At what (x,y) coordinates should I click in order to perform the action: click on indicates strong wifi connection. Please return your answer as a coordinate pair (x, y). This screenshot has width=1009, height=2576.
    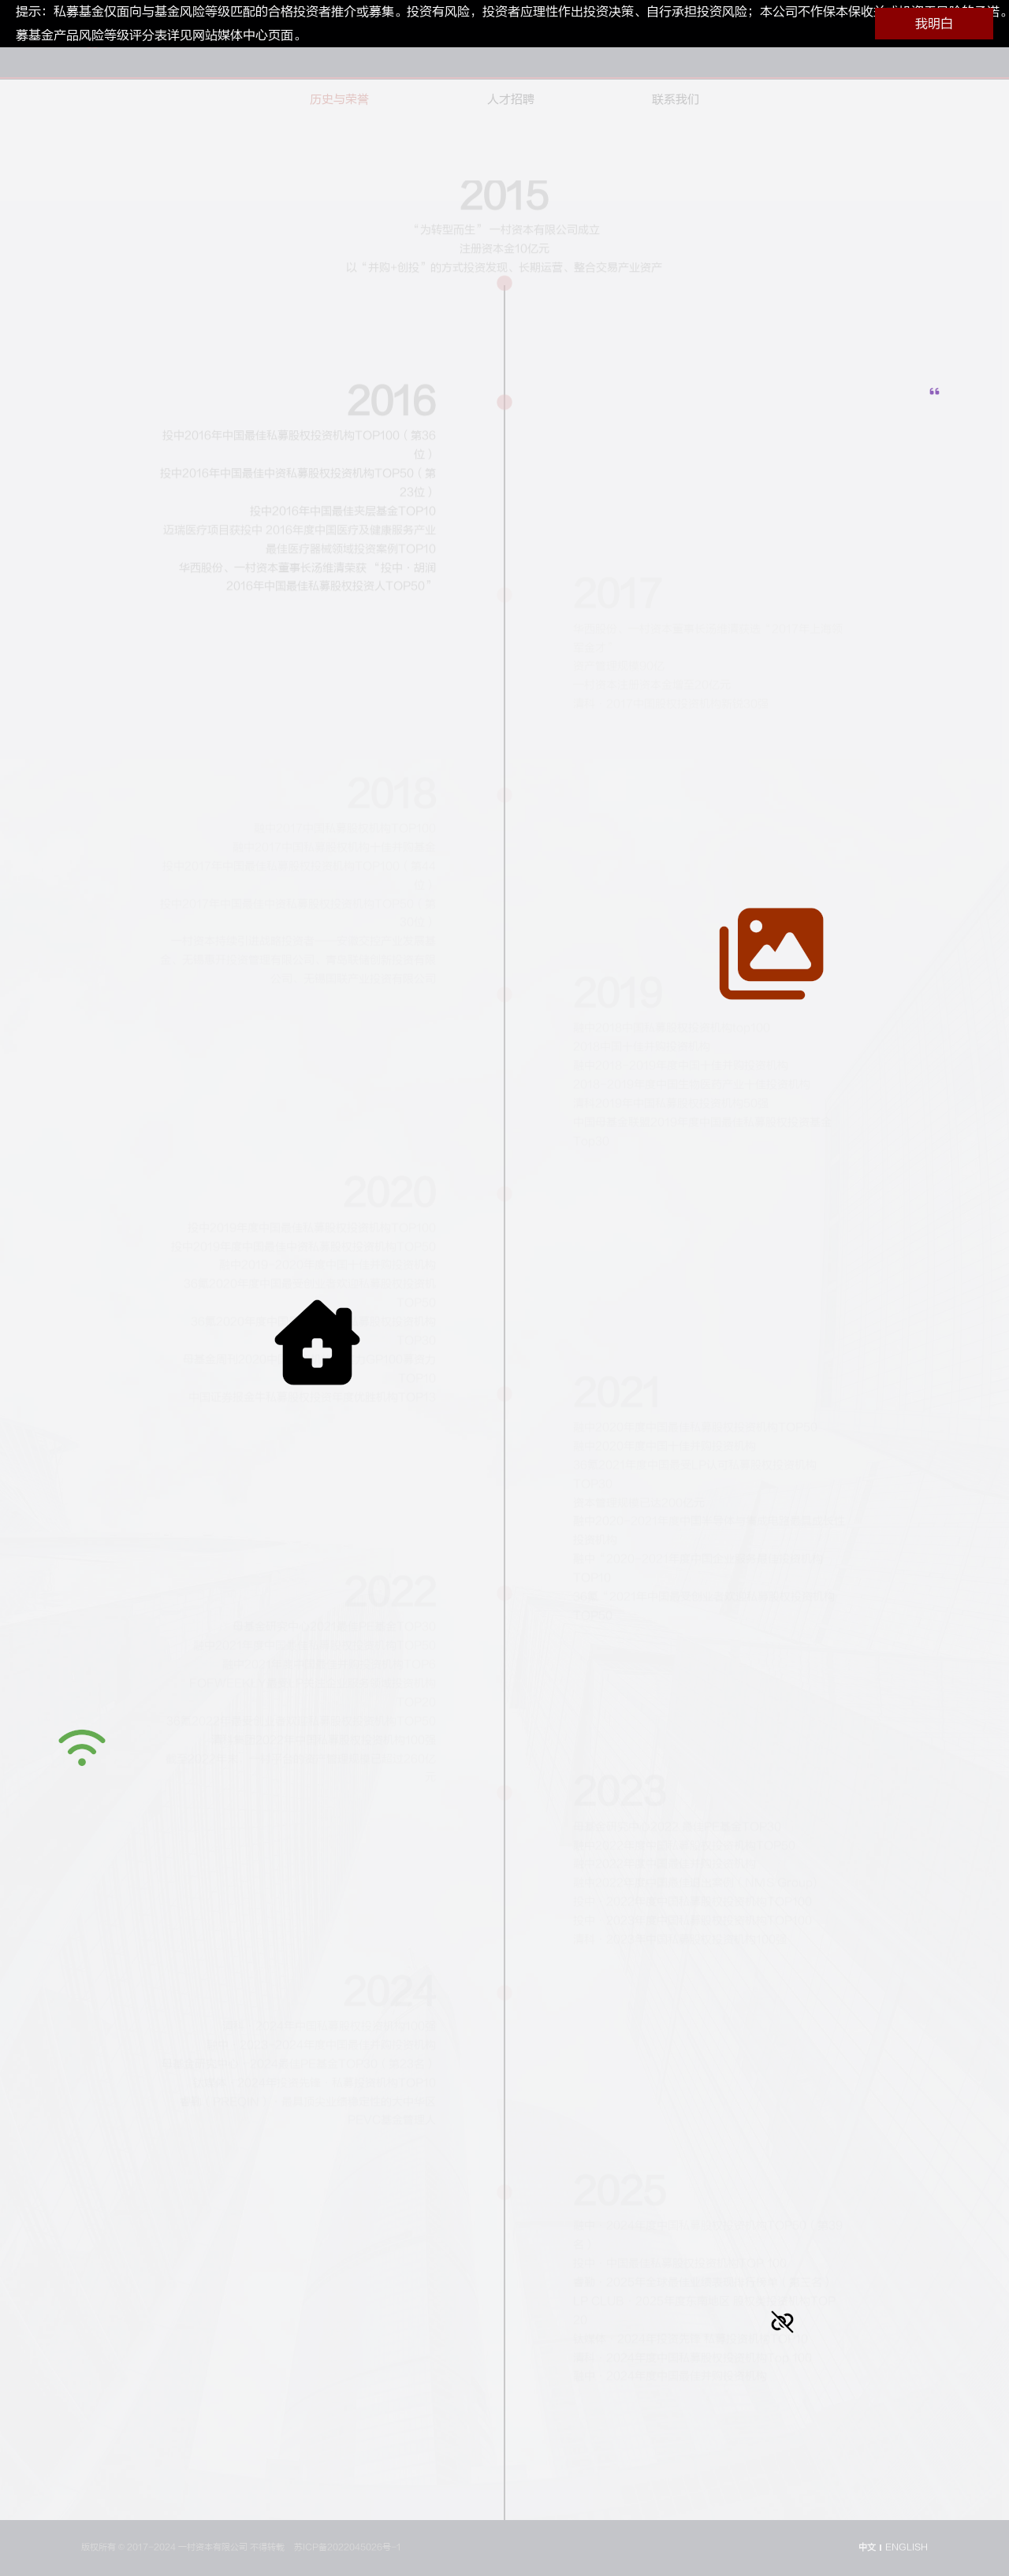
    Looking at the image, I should click on (82, 1748).